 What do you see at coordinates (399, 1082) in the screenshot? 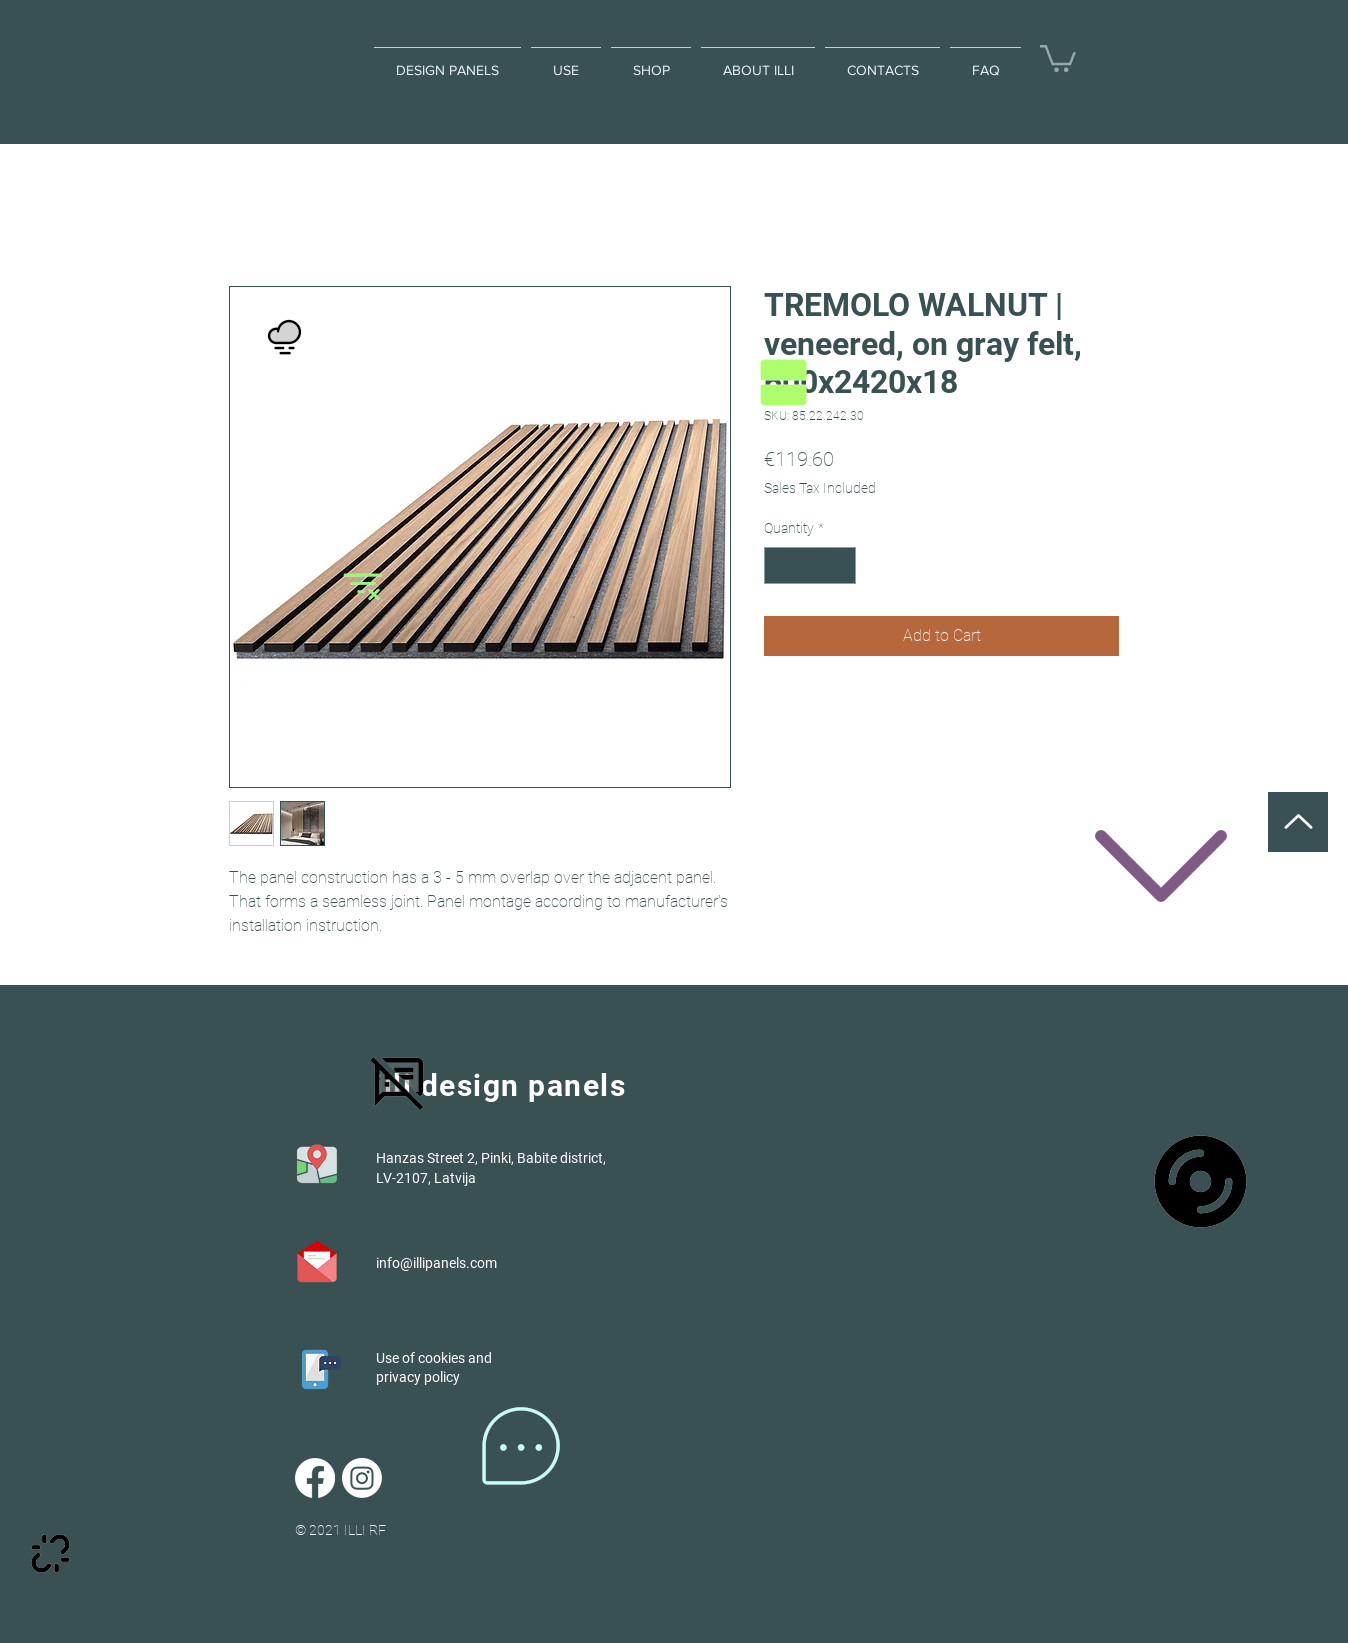
I see `mute or disable speaker notes` at bounding box center [399, 1082].